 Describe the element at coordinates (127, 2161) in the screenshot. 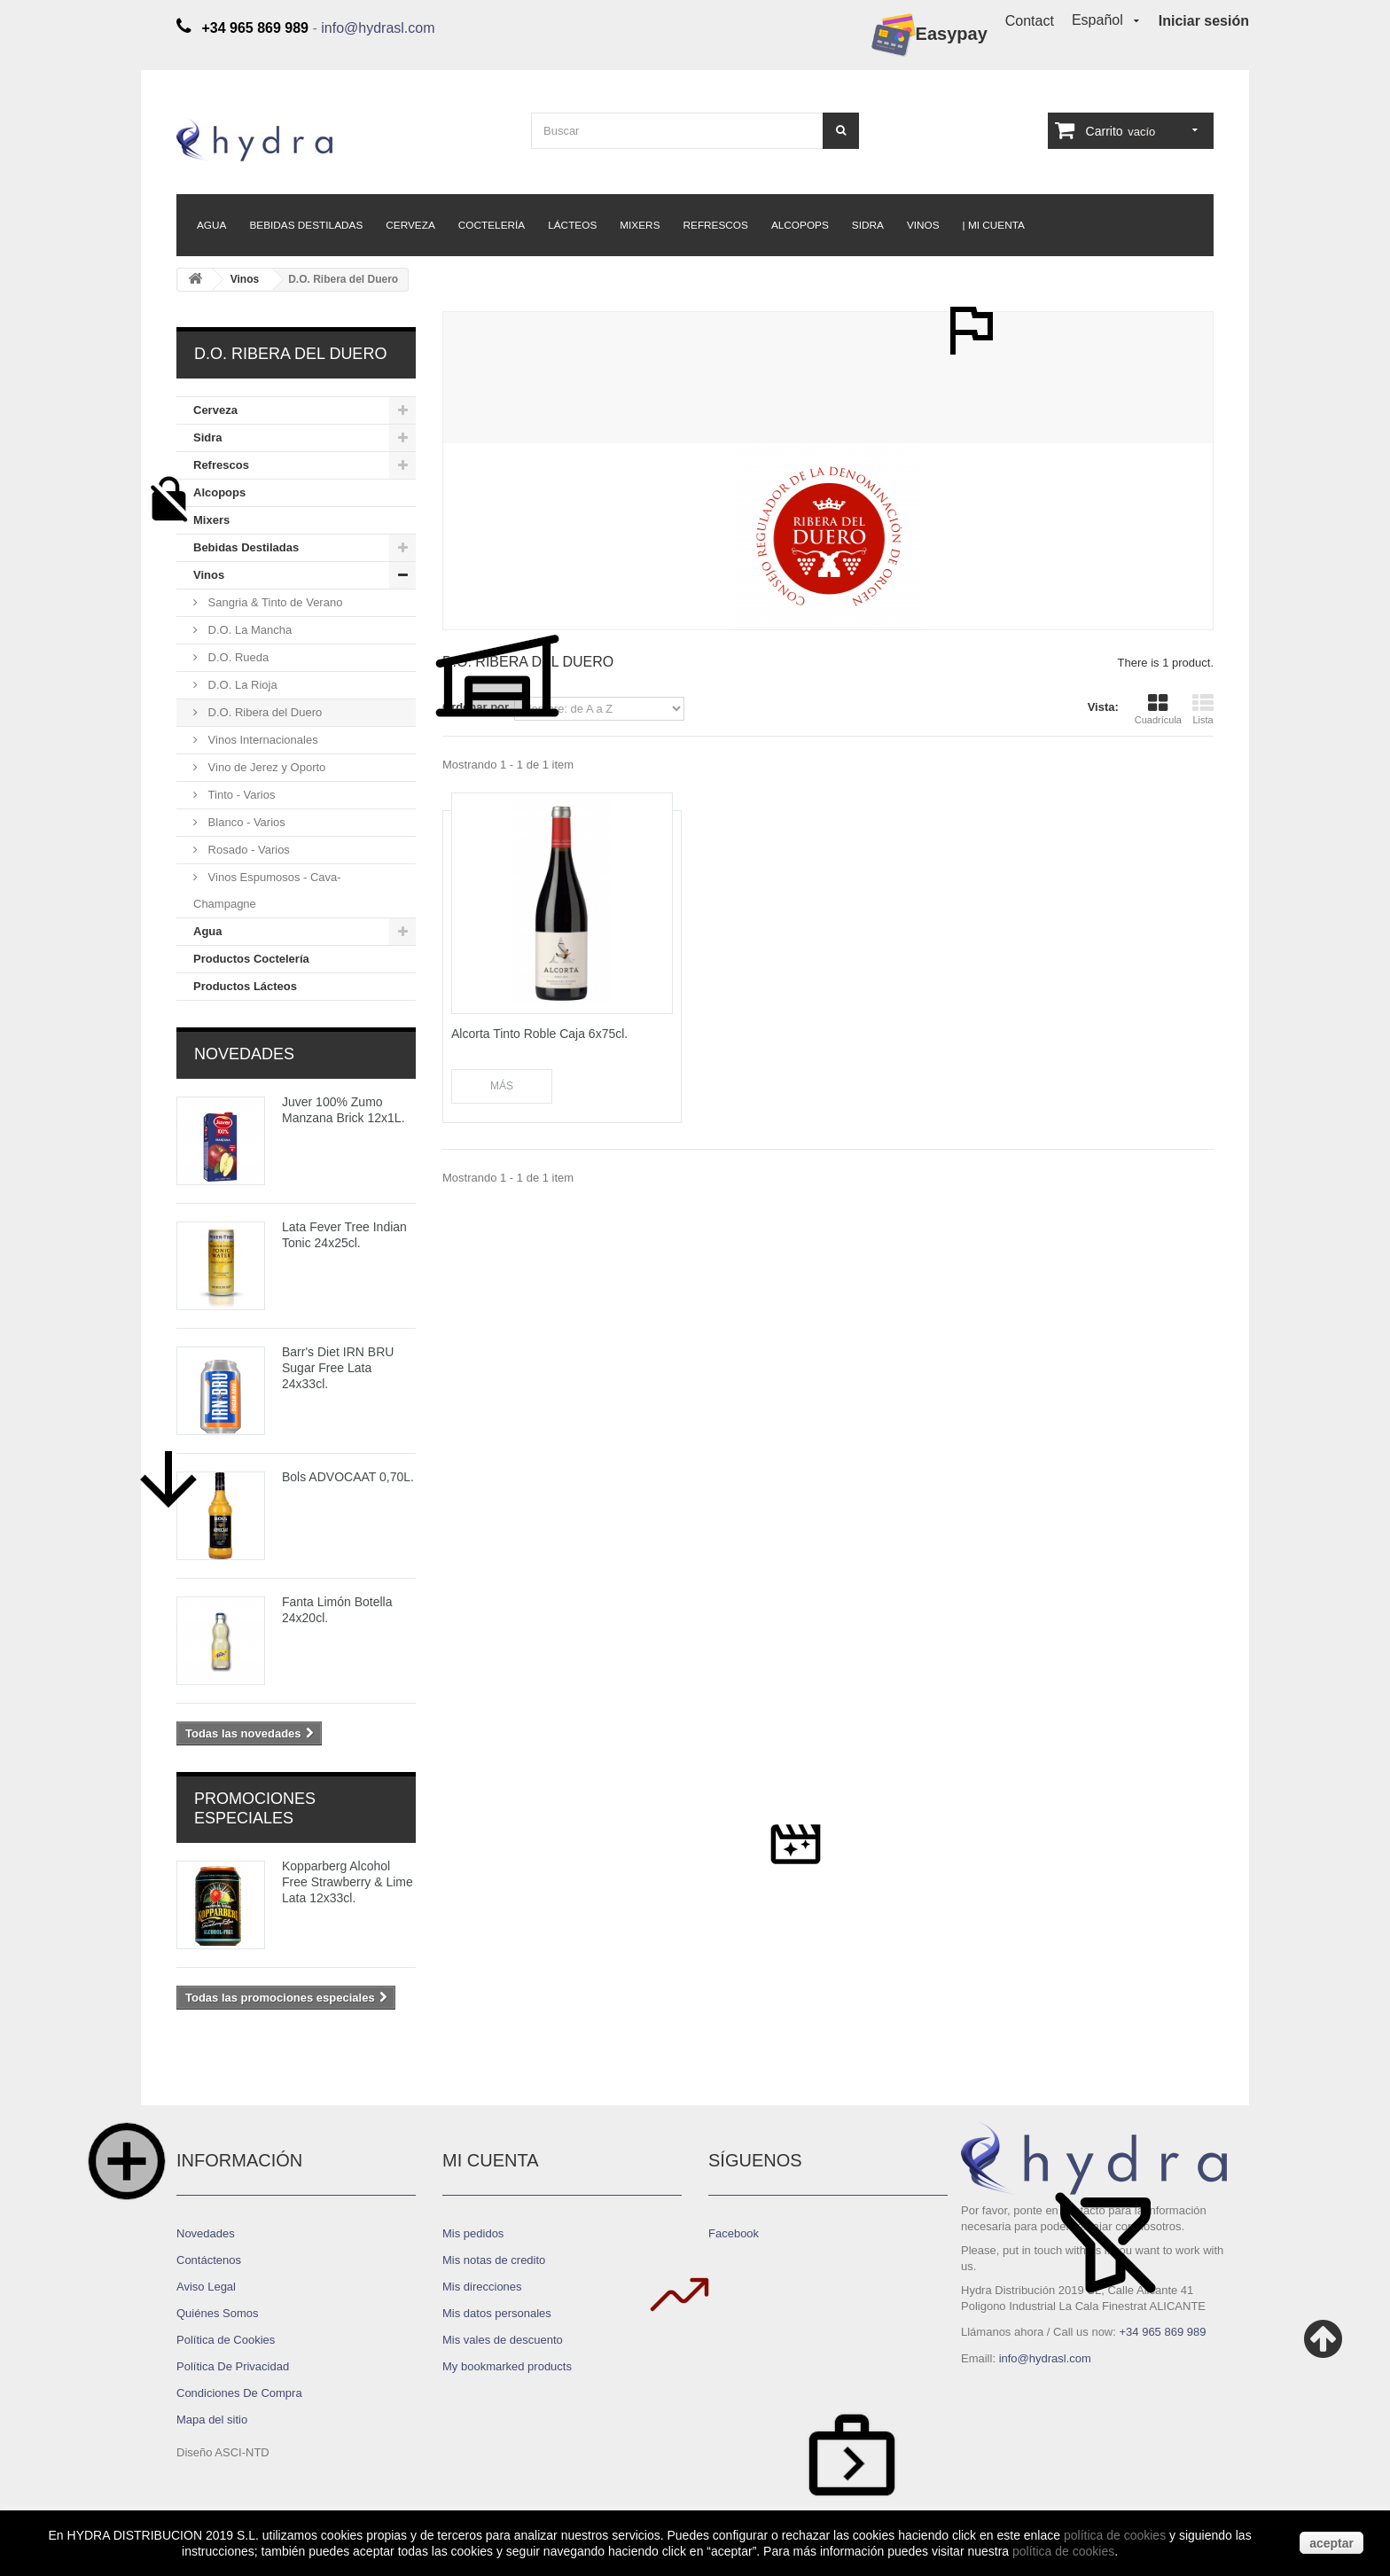

I see `add a new item or element` at that location.